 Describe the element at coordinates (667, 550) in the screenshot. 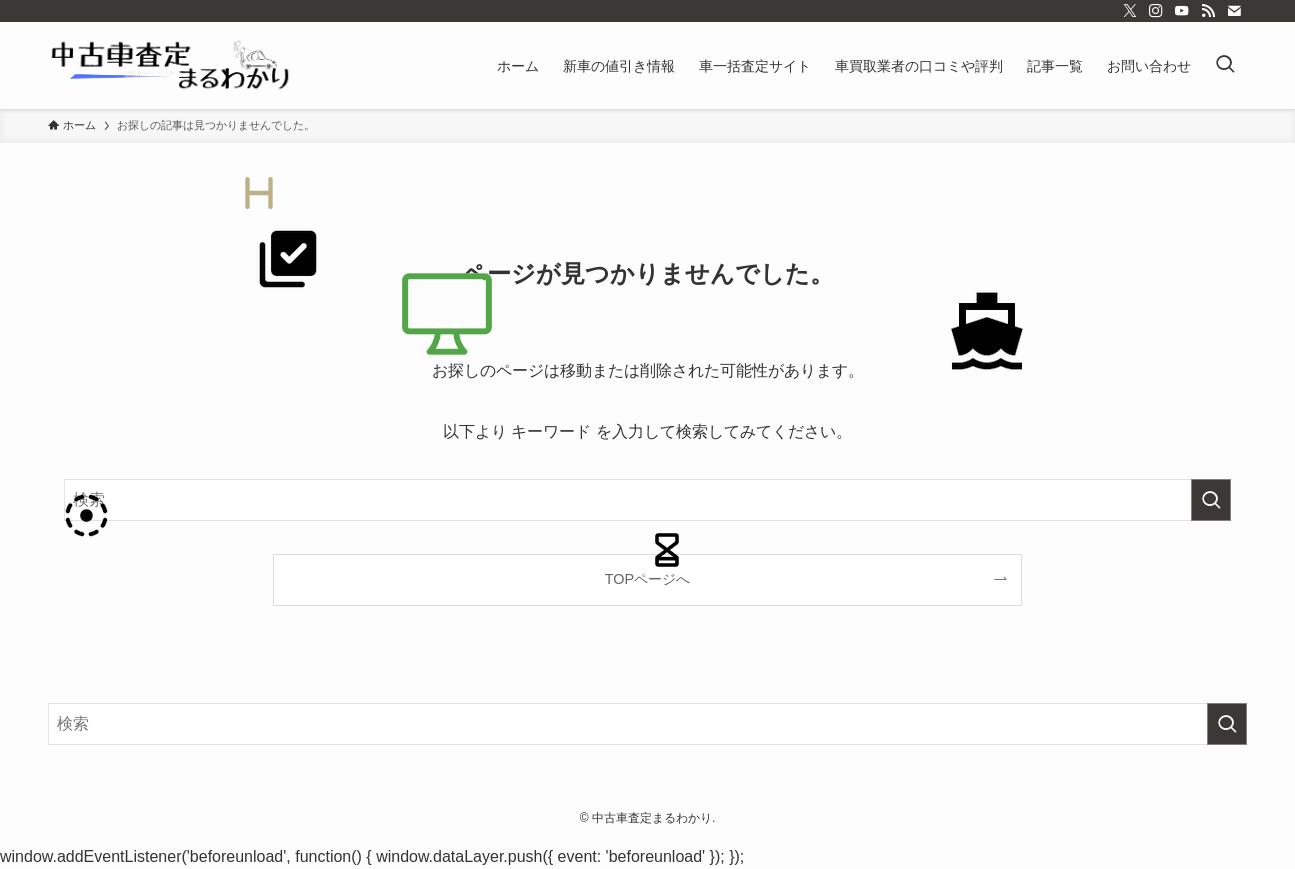

I see `indicates time is running low` at that location.